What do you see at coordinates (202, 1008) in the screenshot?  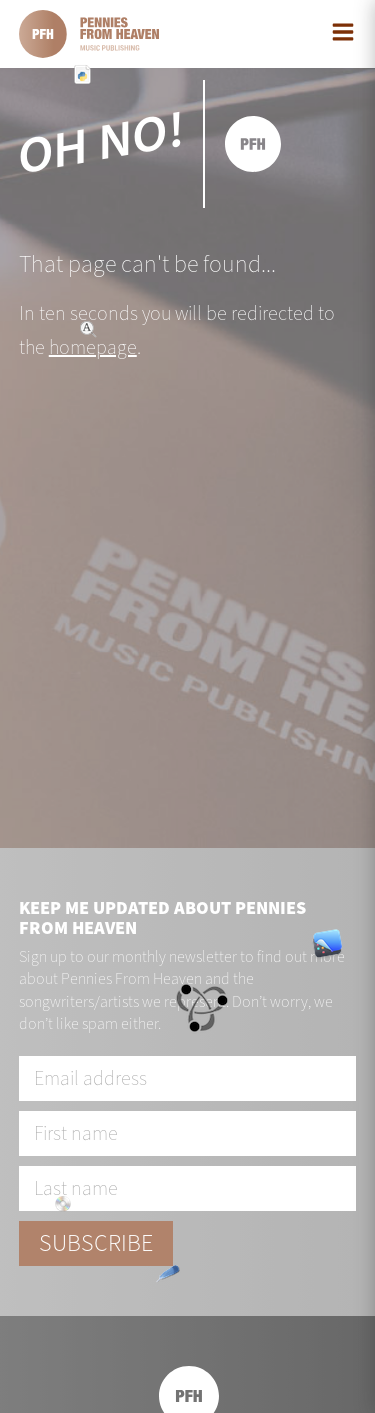 I see `access bonjour network discovery settings` at bounding box center [202, 1008].